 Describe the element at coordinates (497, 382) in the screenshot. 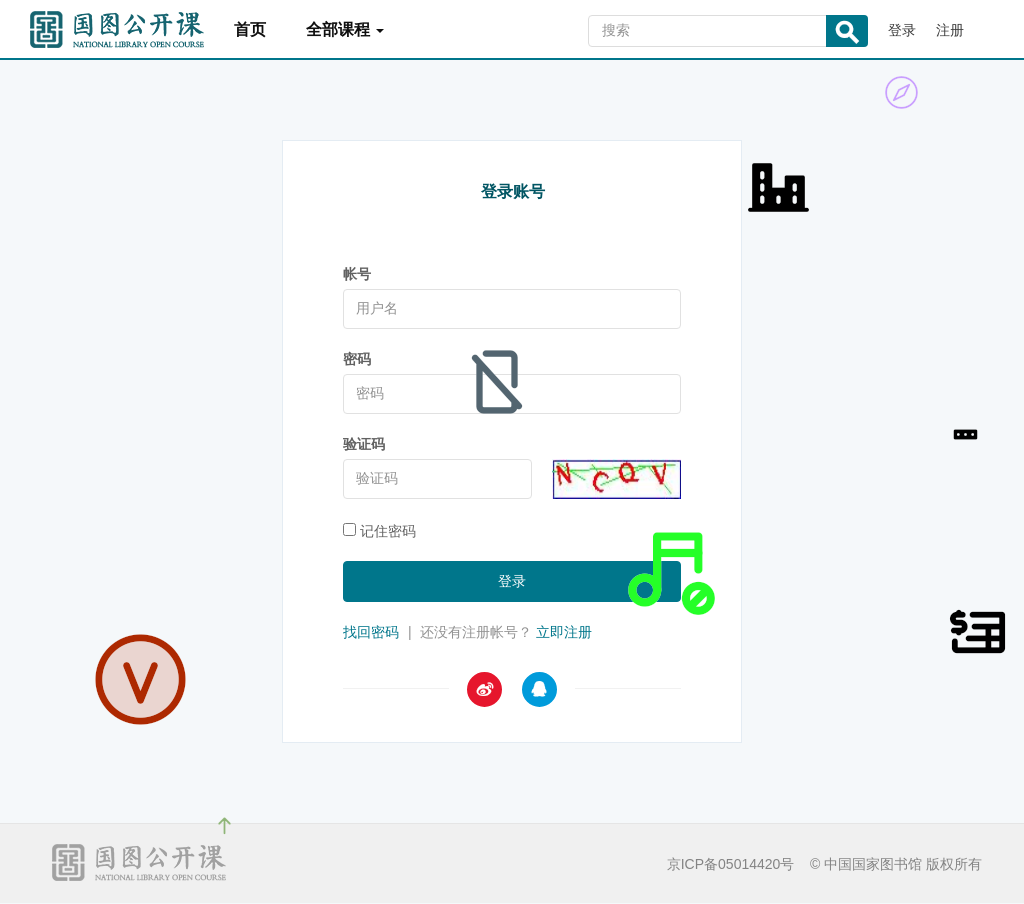

I see `mobile device unavailable or disconnected` at that location.